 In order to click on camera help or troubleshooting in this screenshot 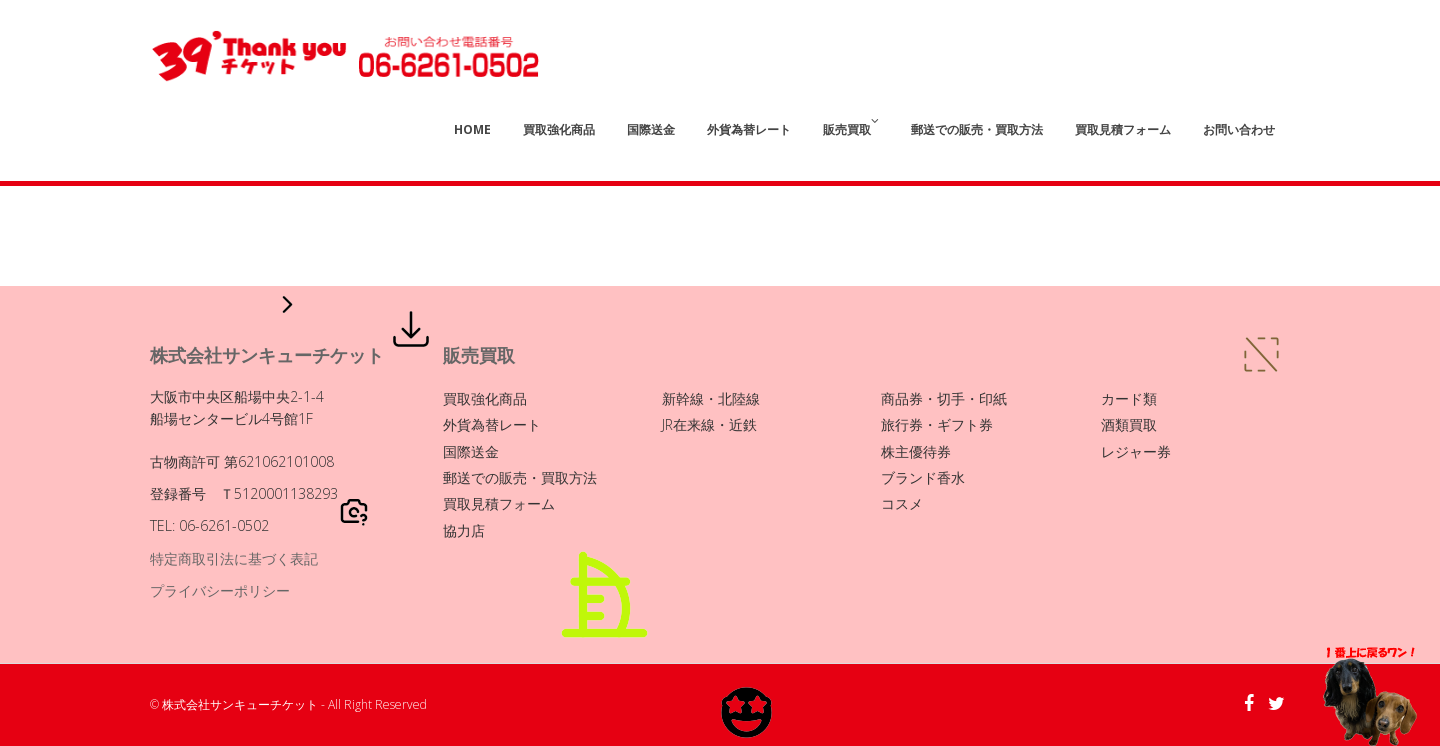, I will do `click(354, 511)`.